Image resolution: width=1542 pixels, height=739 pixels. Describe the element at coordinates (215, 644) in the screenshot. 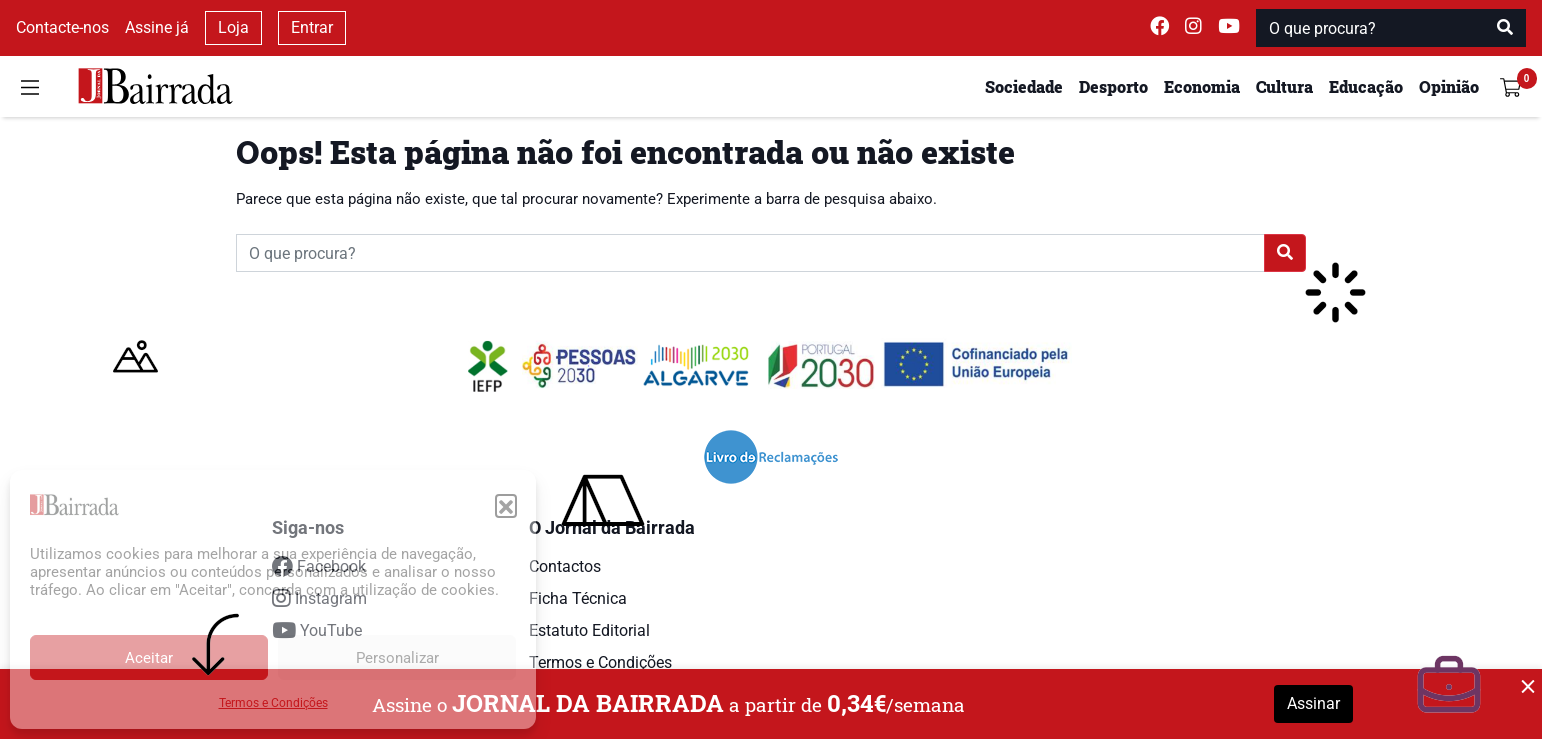

I see `go back and down in navigation` at that location.